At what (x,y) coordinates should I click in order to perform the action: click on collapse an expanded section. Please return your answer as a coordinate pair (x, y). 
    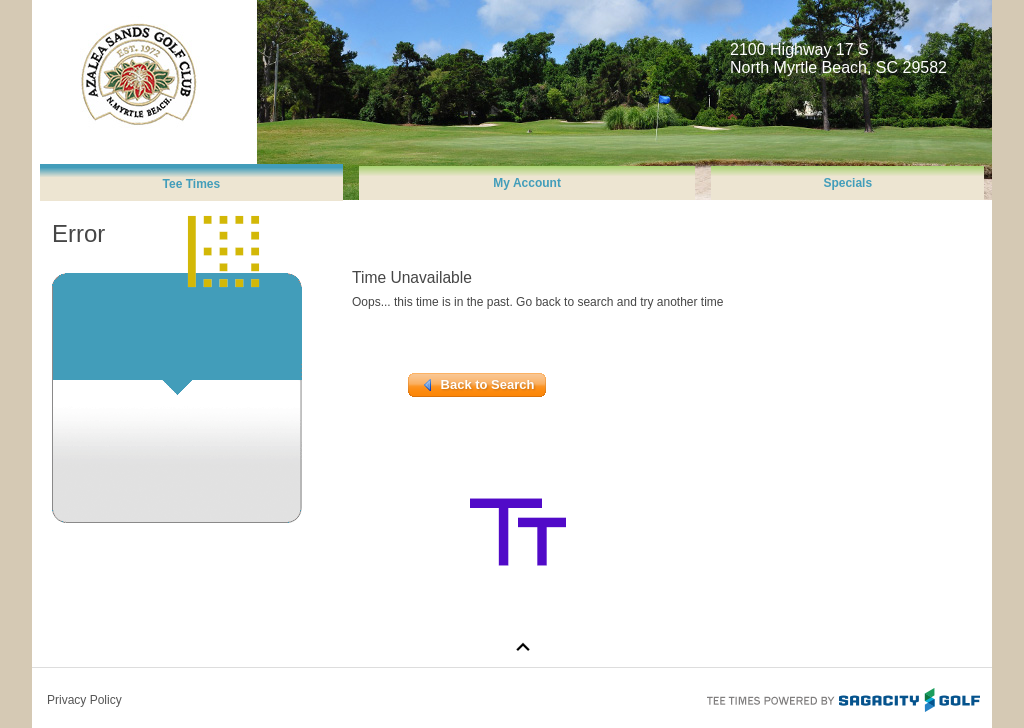
    Looking at the image, I should click on (523, 647).